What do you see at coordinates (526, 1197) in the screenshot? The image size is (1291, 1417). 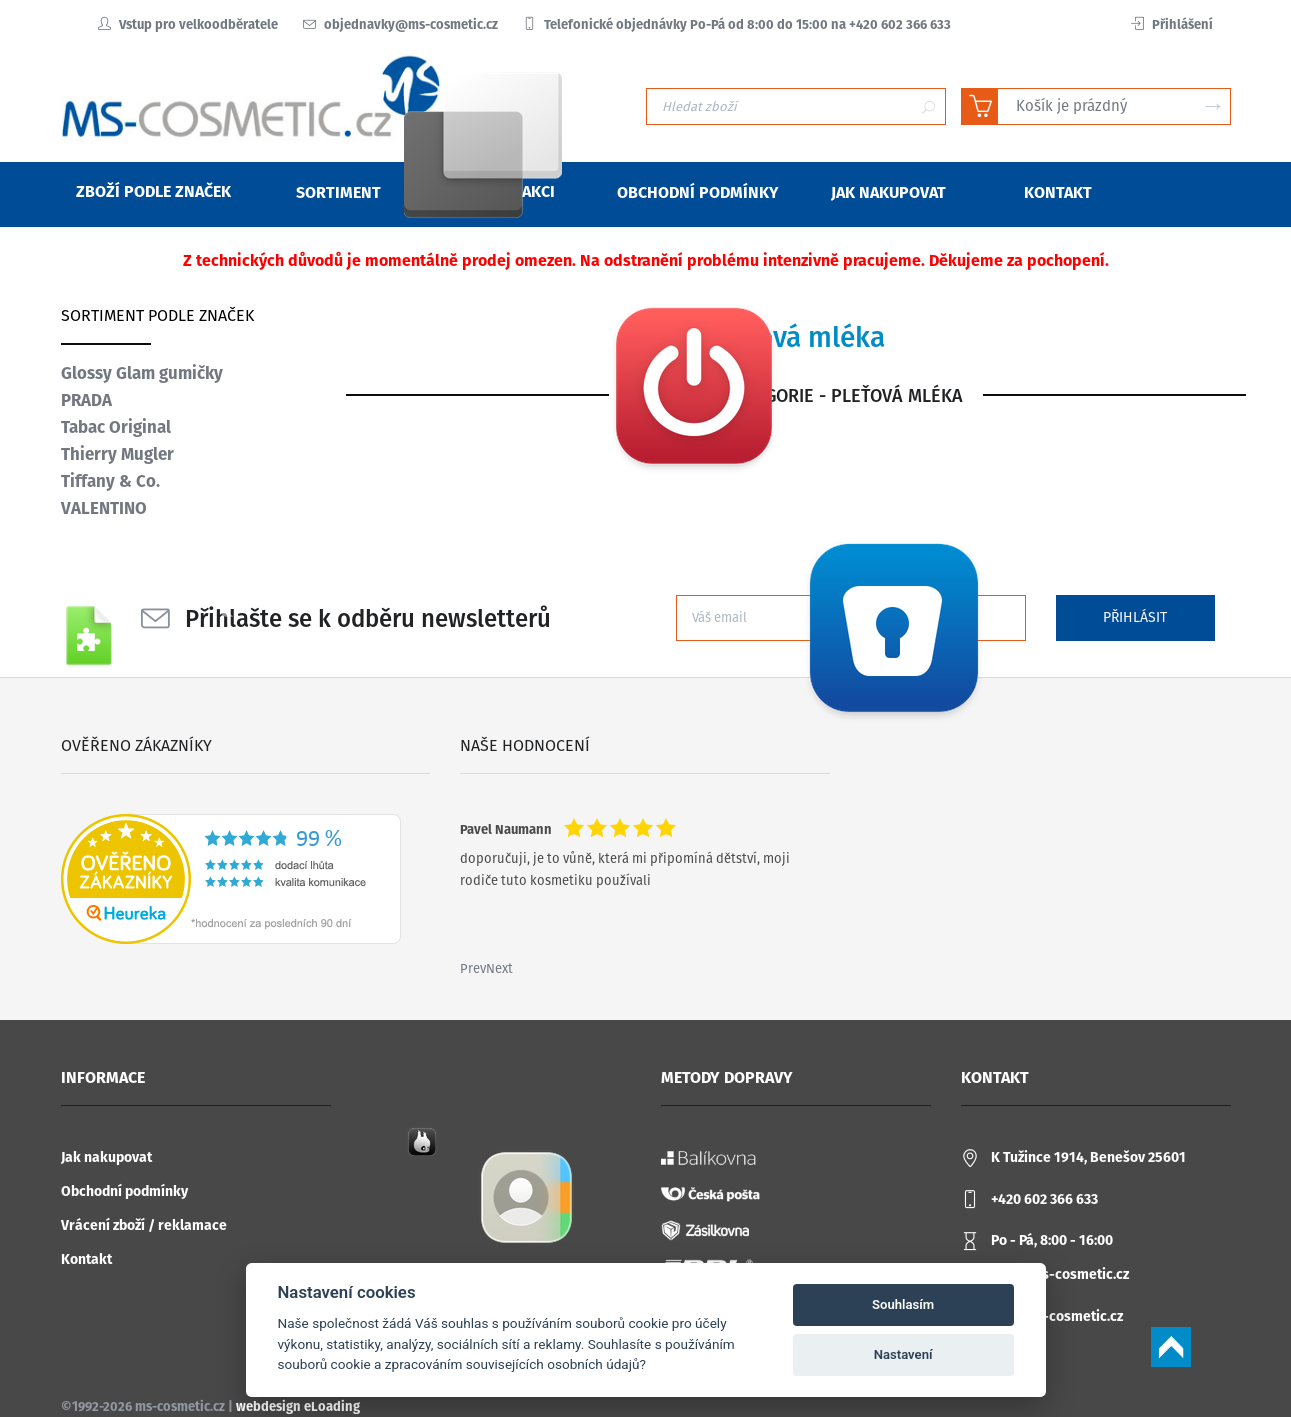 I see `open contacts app` at bounding box center [526, 1197].